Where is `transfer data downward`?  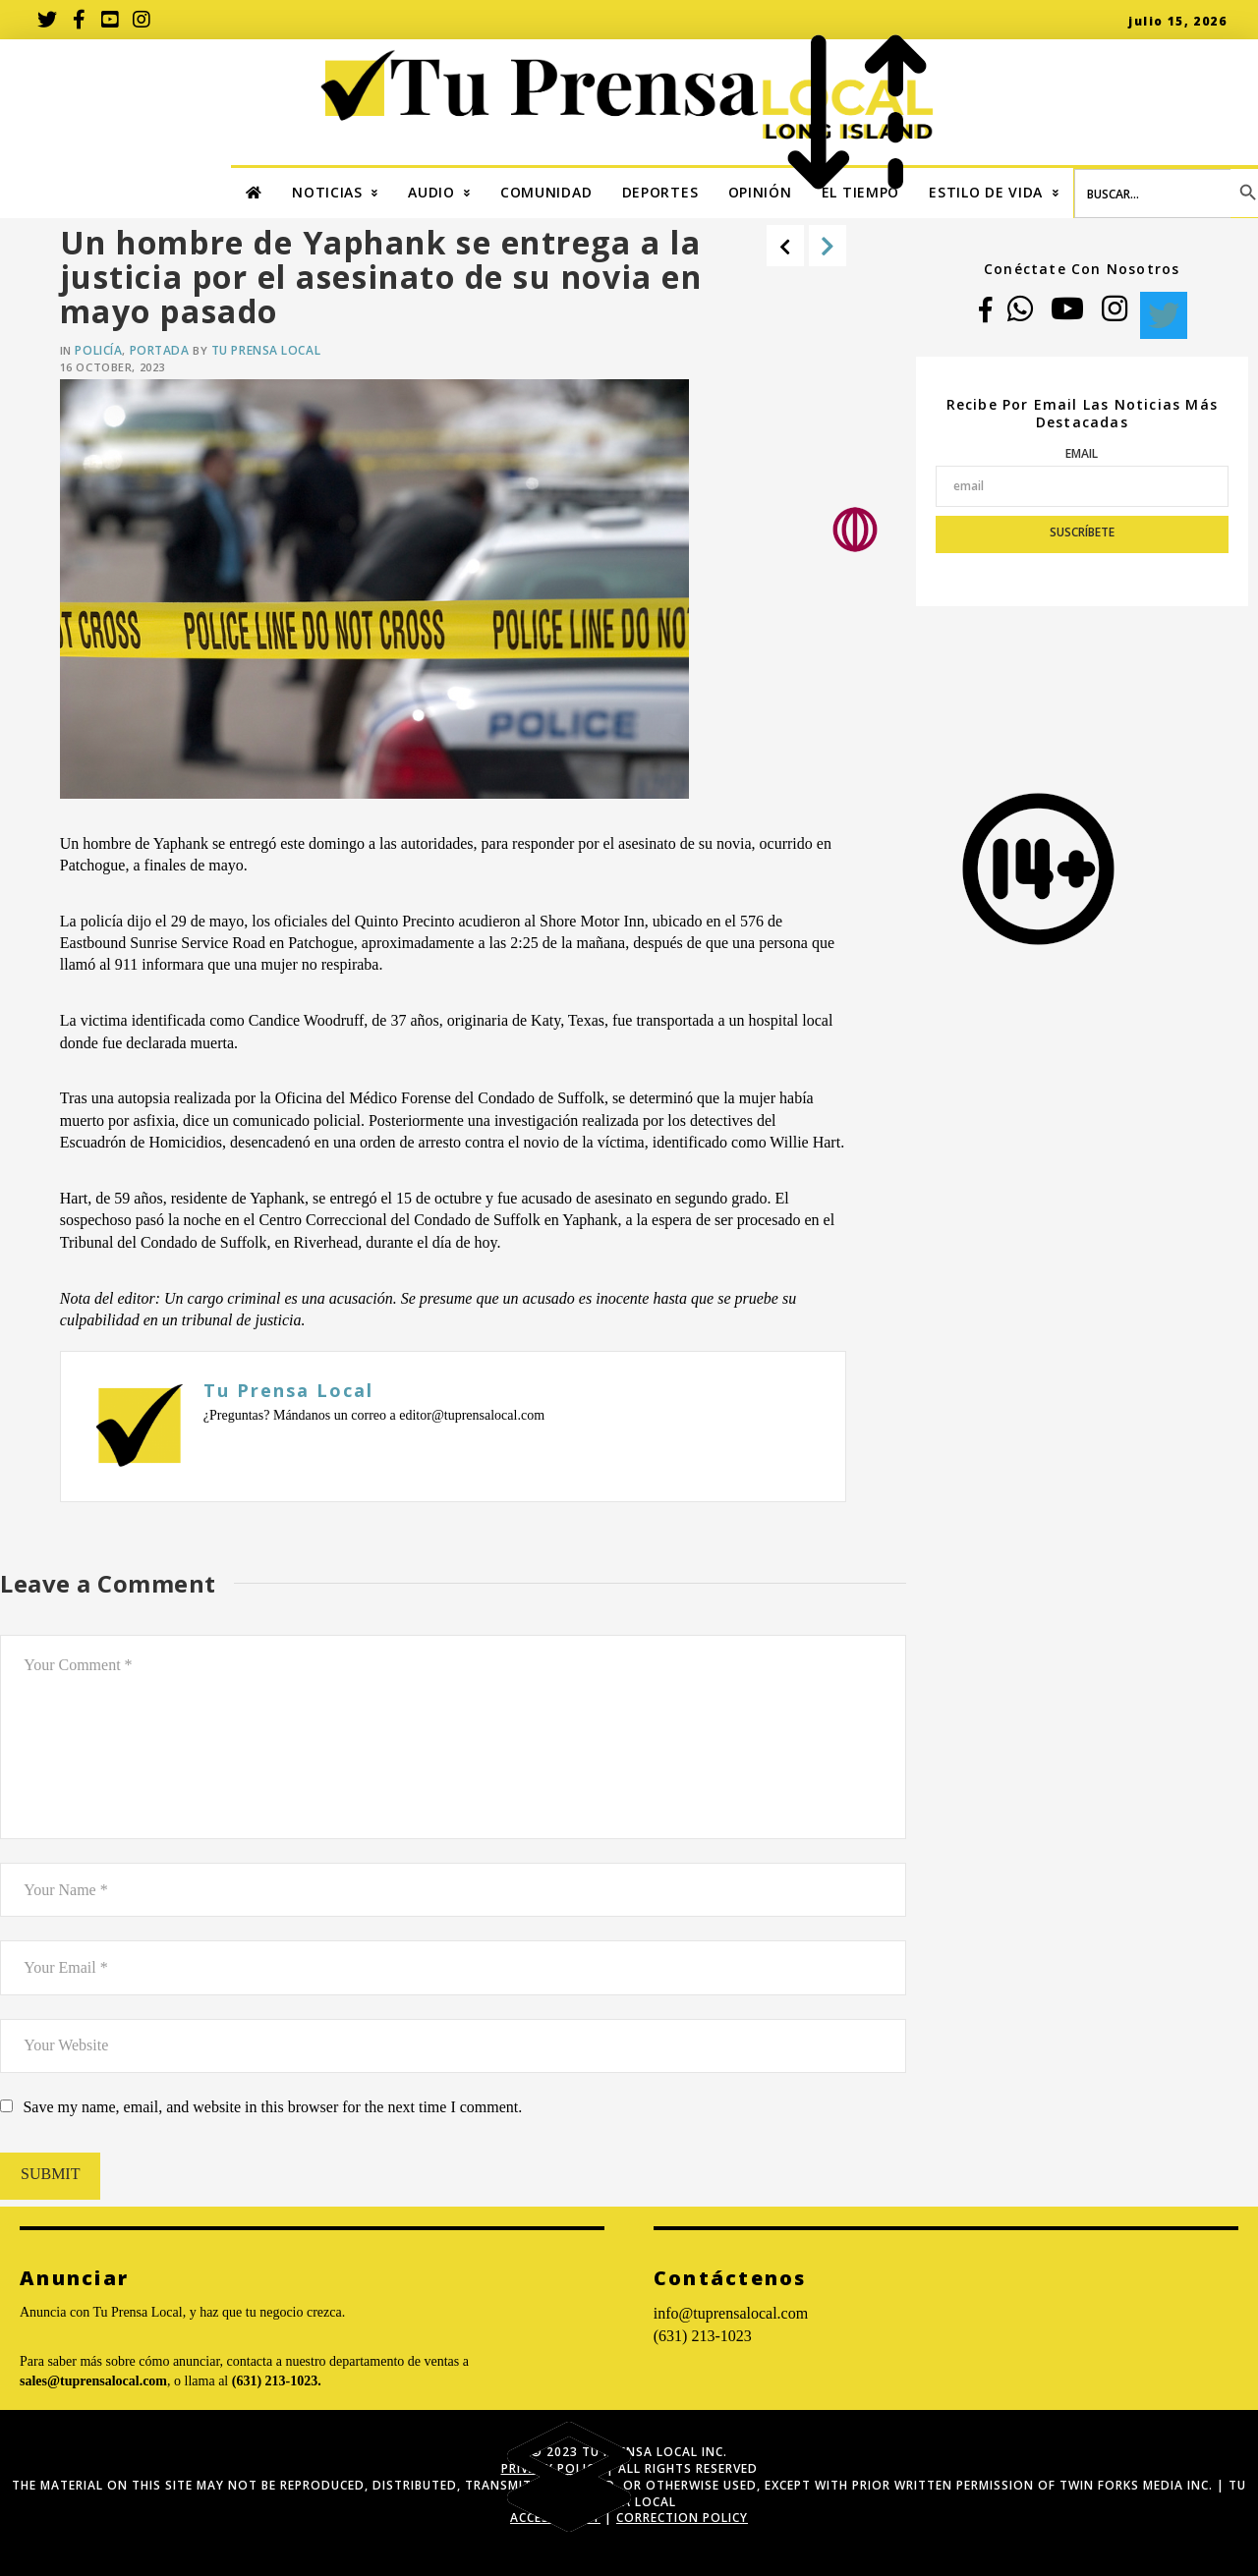
transfer data downward is located at coordinates (857, 112).